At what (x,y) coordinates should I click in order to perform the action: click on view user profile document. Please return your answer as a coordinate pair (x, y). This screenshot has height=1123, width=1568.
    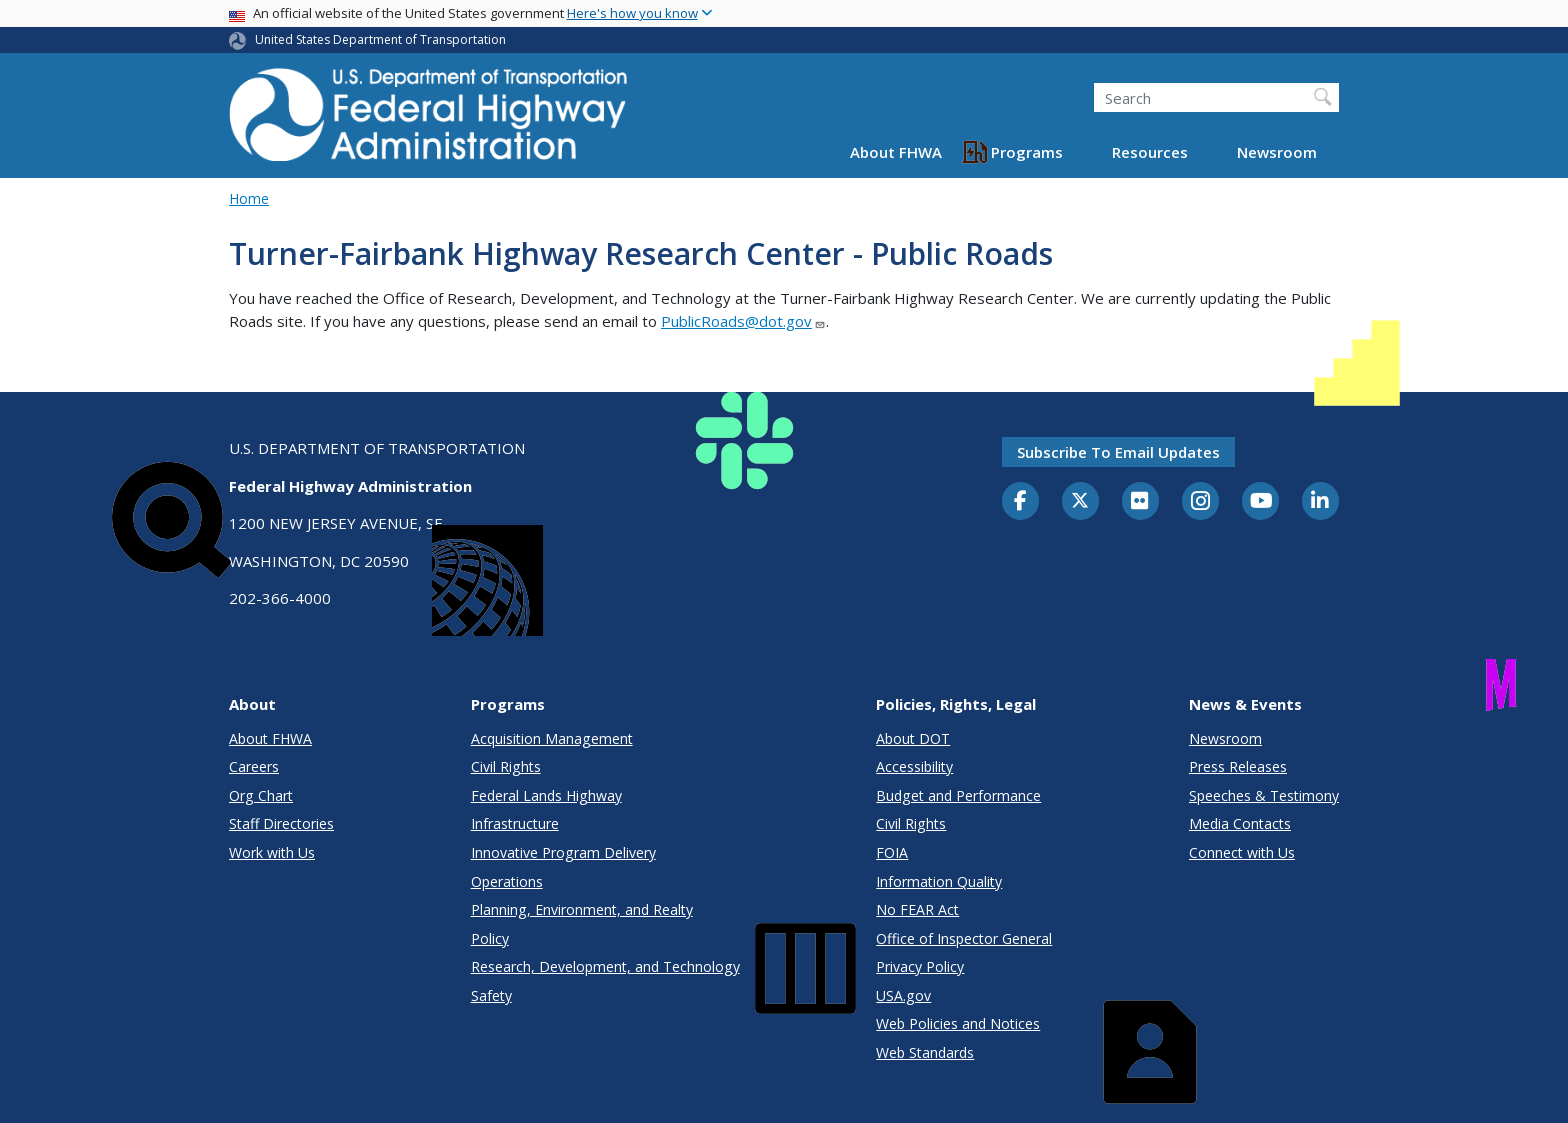
    Looking at the image, I should click on (1150, 1052).